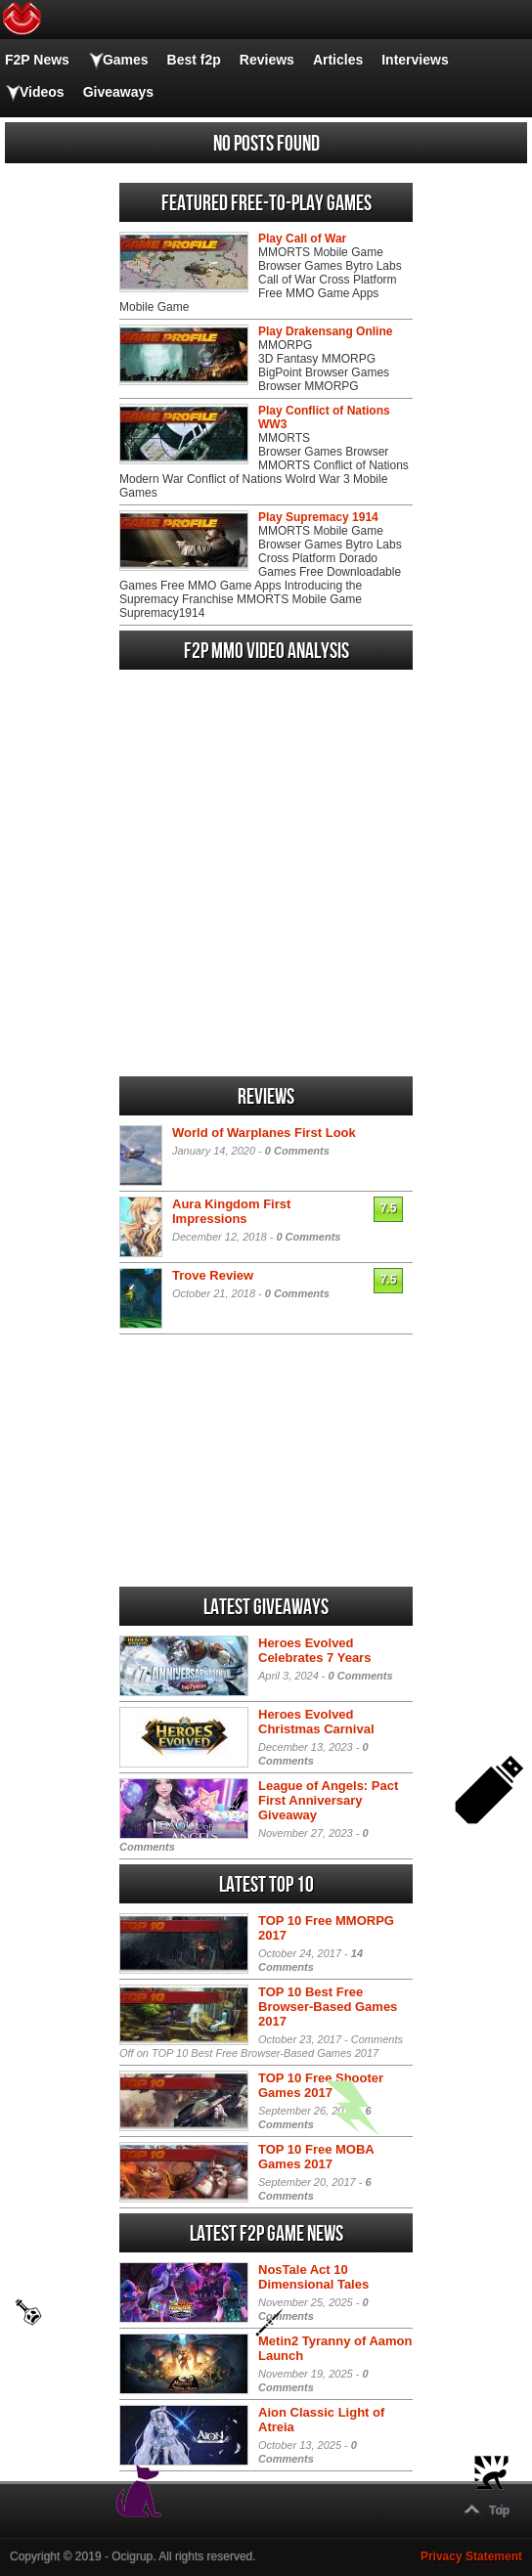 This screenshot has width=532, height=2576. I want to click on access external storage device, so click(490, 1789).